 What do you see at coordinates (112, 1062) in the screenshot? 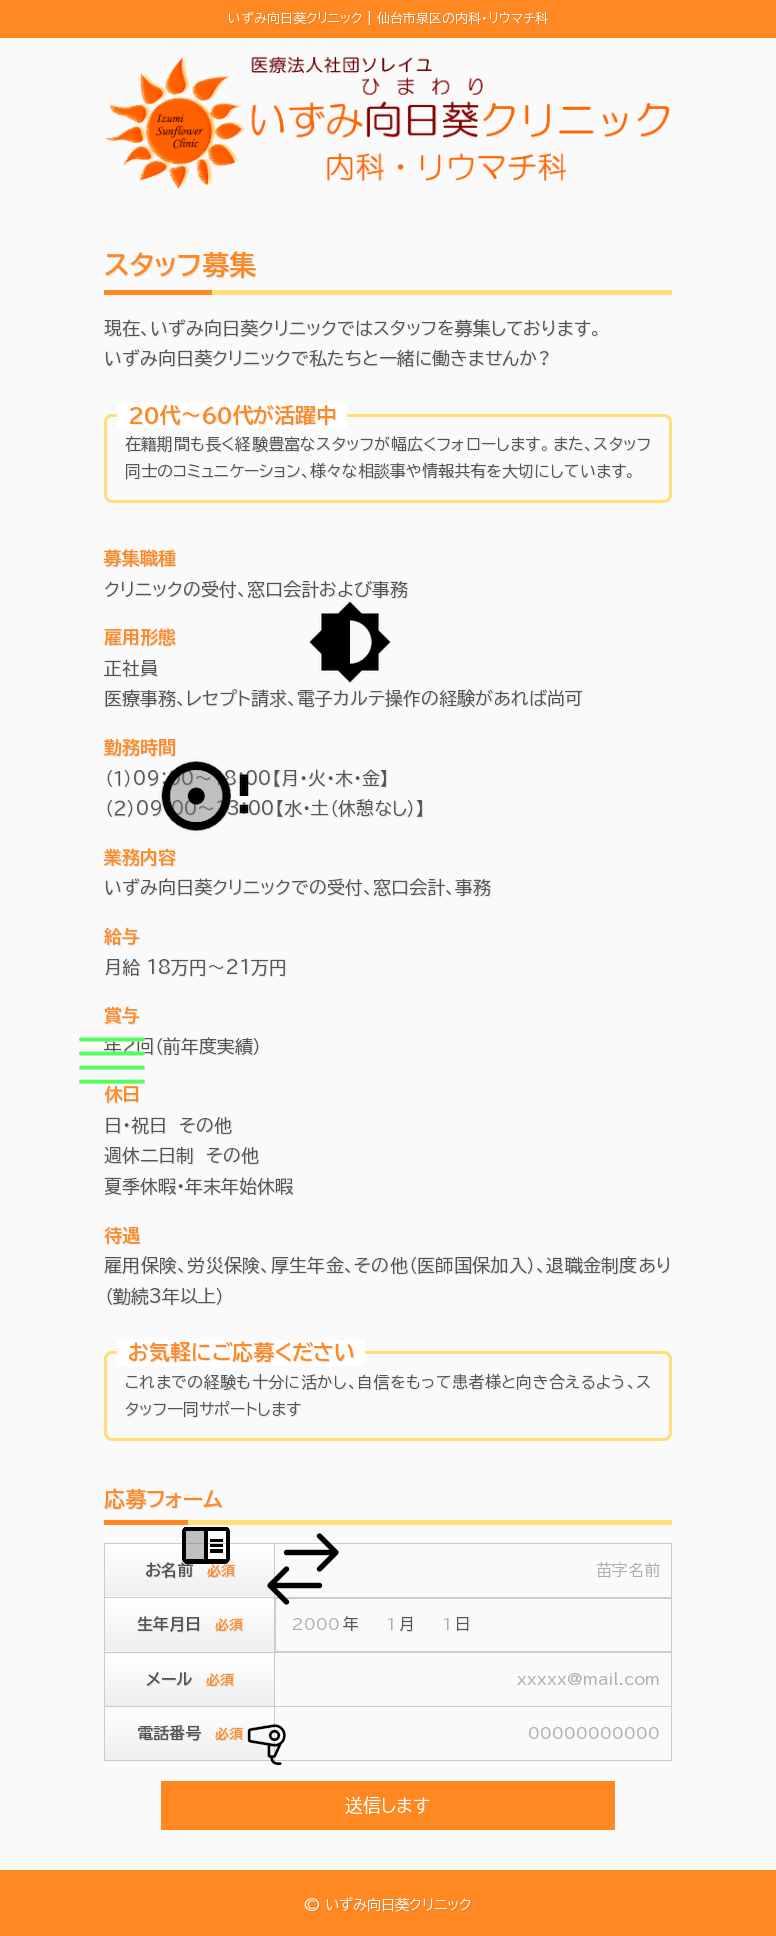
I see `justify text alignment` at bounding box center [112, 1062].